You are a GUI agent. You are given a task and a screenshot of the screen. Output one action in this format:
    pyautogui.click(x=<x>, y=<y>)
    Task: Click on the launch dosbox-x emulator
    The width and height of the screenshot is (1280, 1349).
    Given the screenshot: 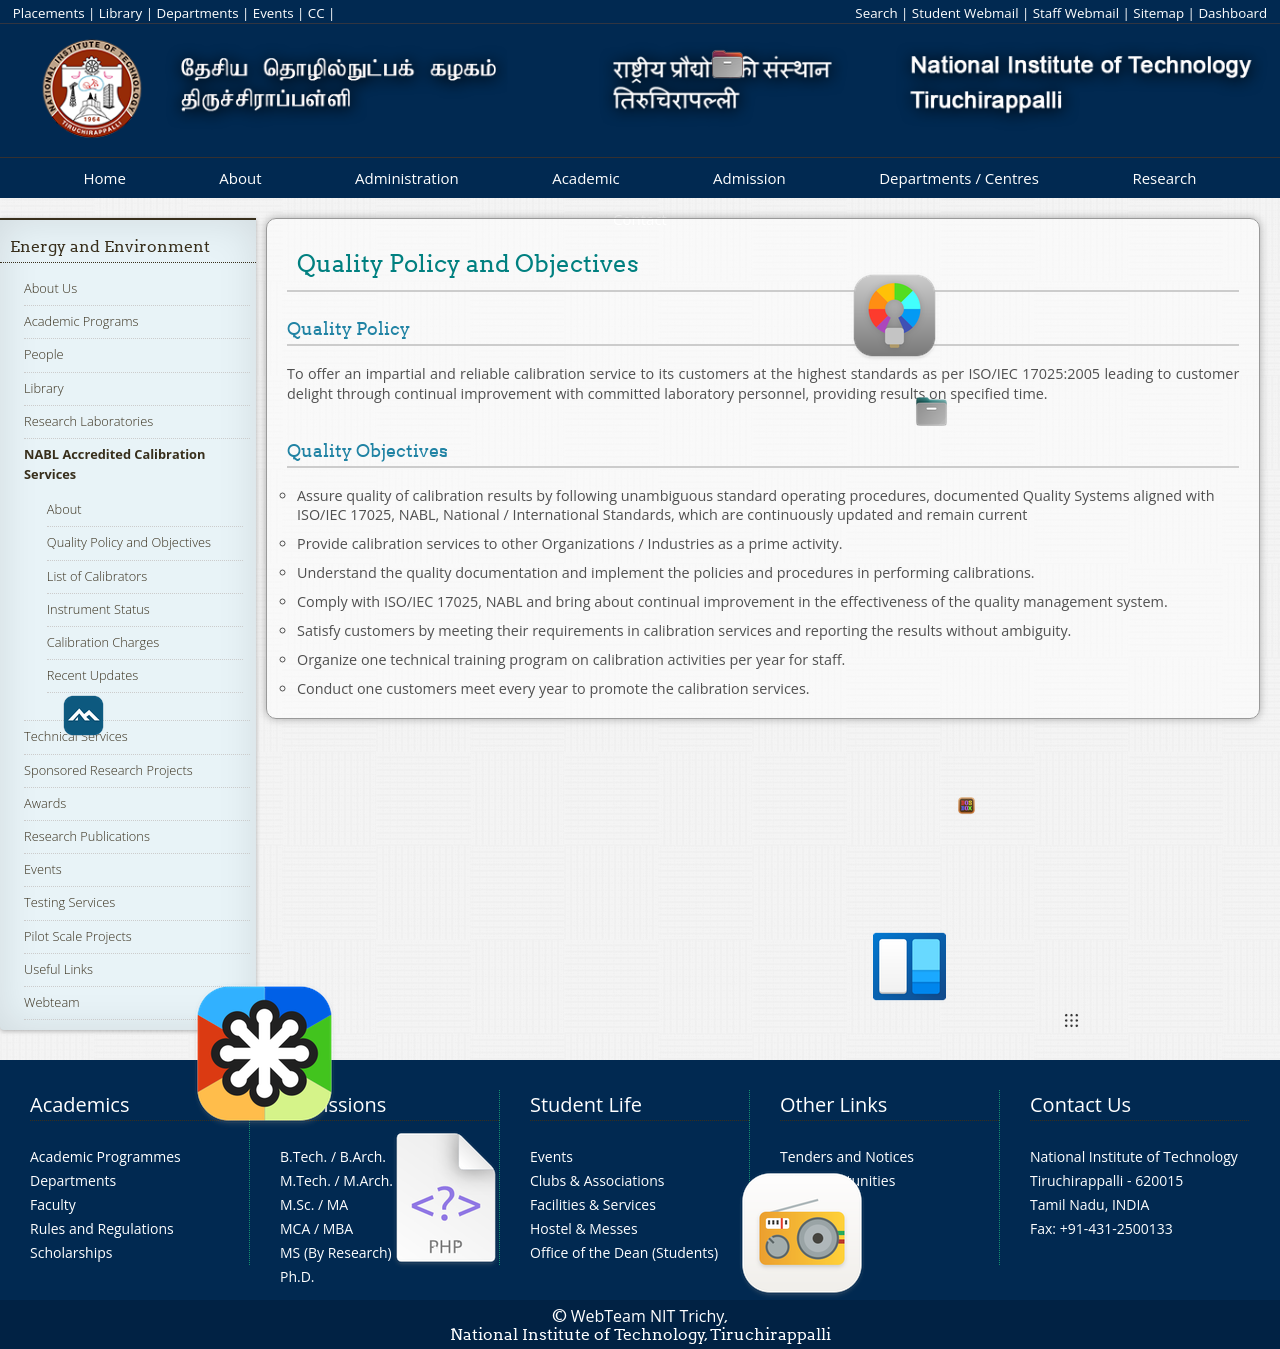 What is the action you would take?
    pyautogui.click(x=966, y=805)
    